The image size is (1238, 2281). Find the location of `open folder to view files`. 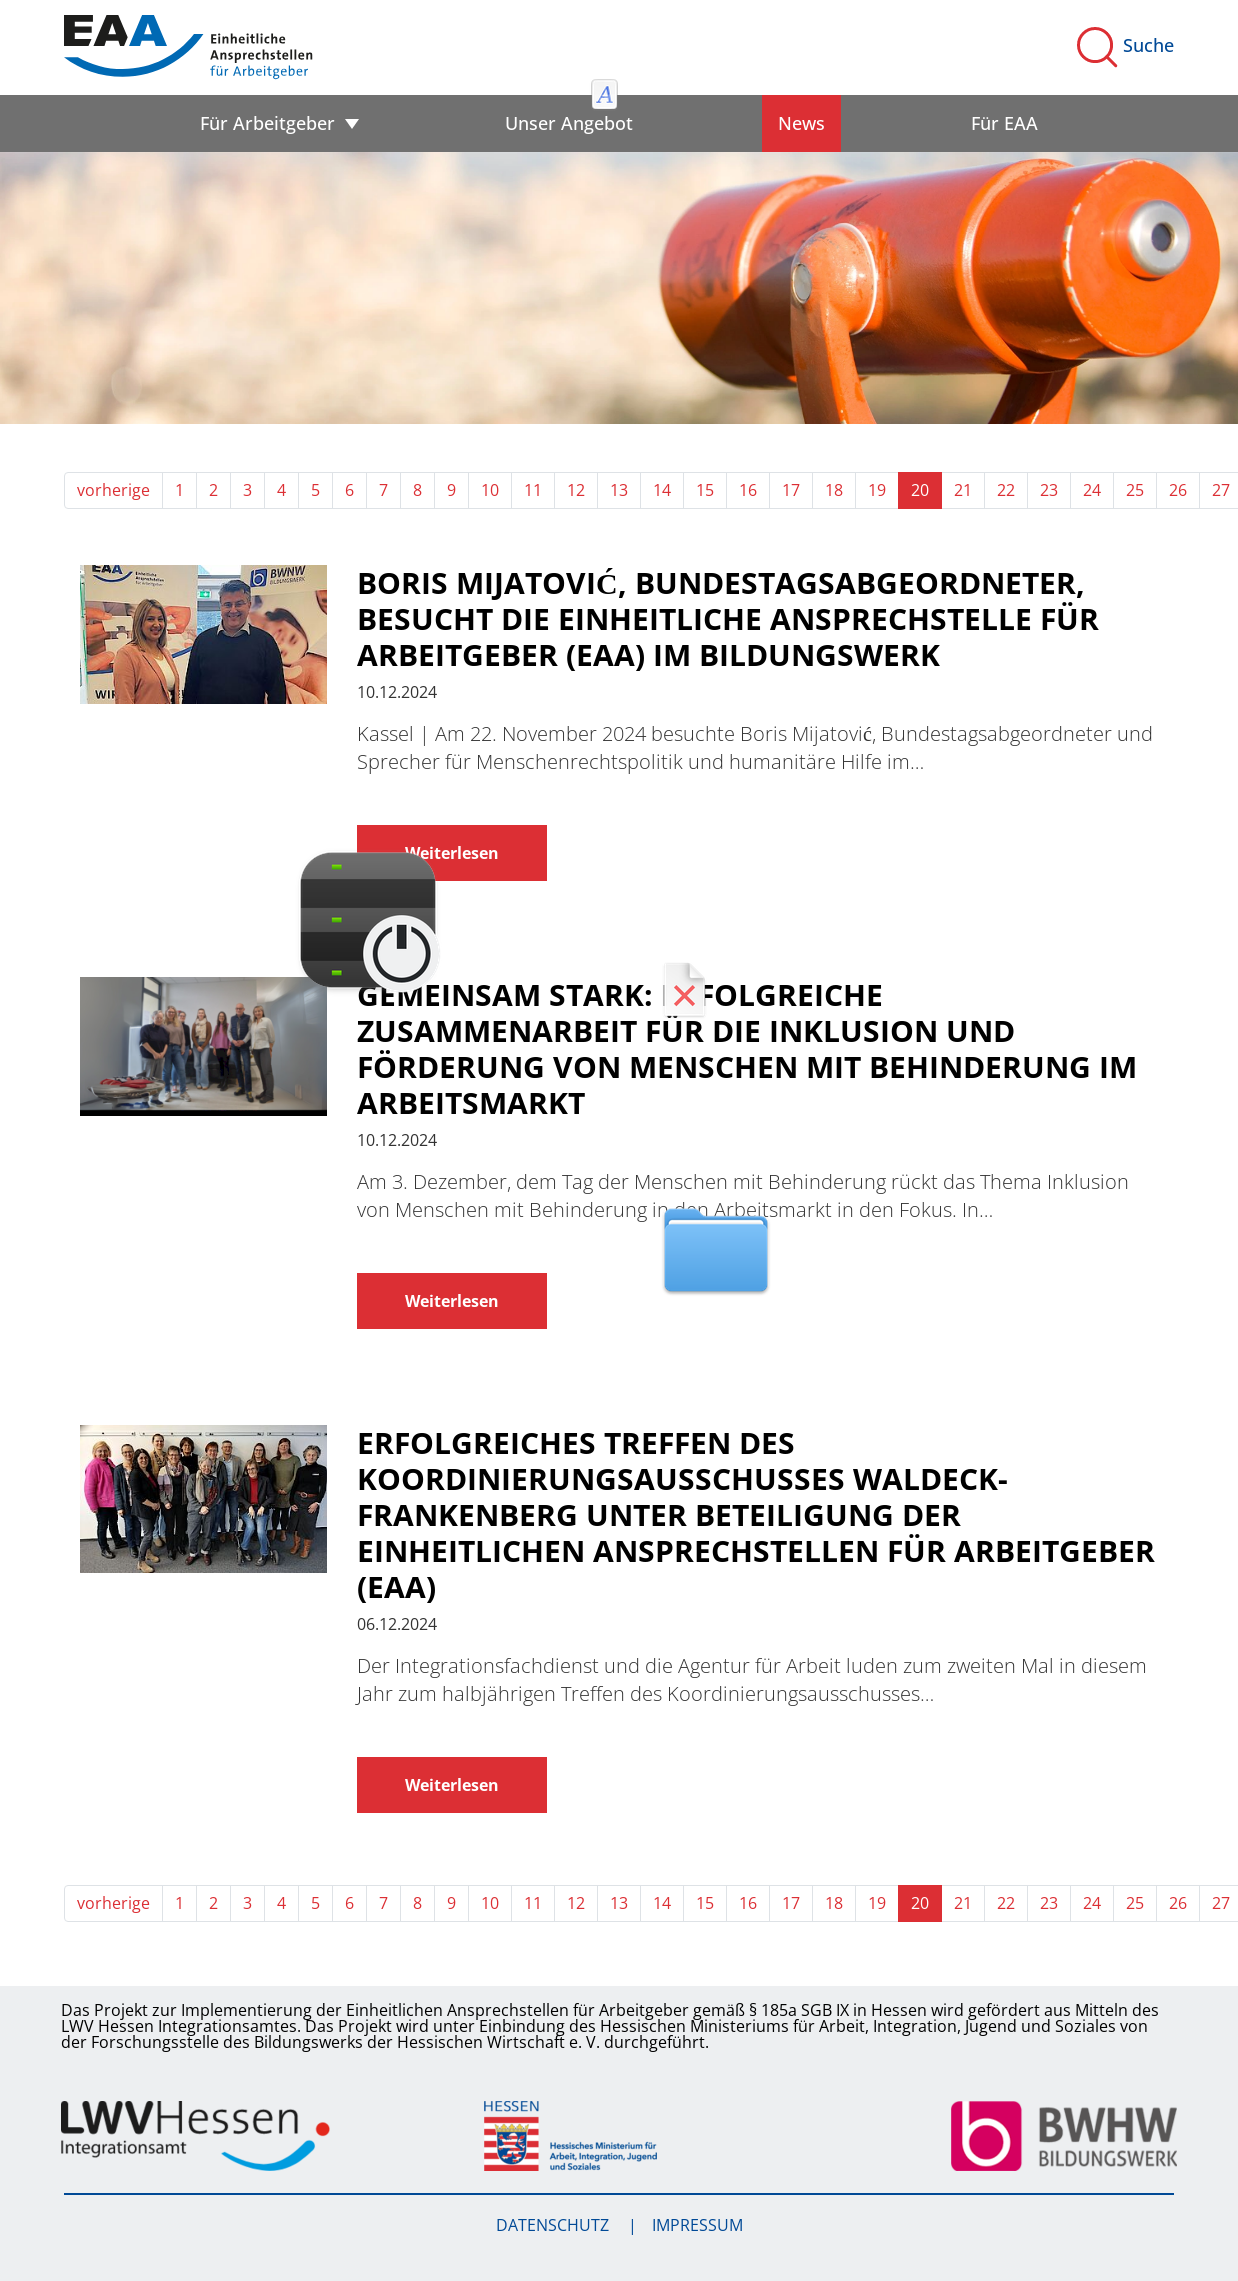

open folder to view files is located at coordinates (716, 1250).